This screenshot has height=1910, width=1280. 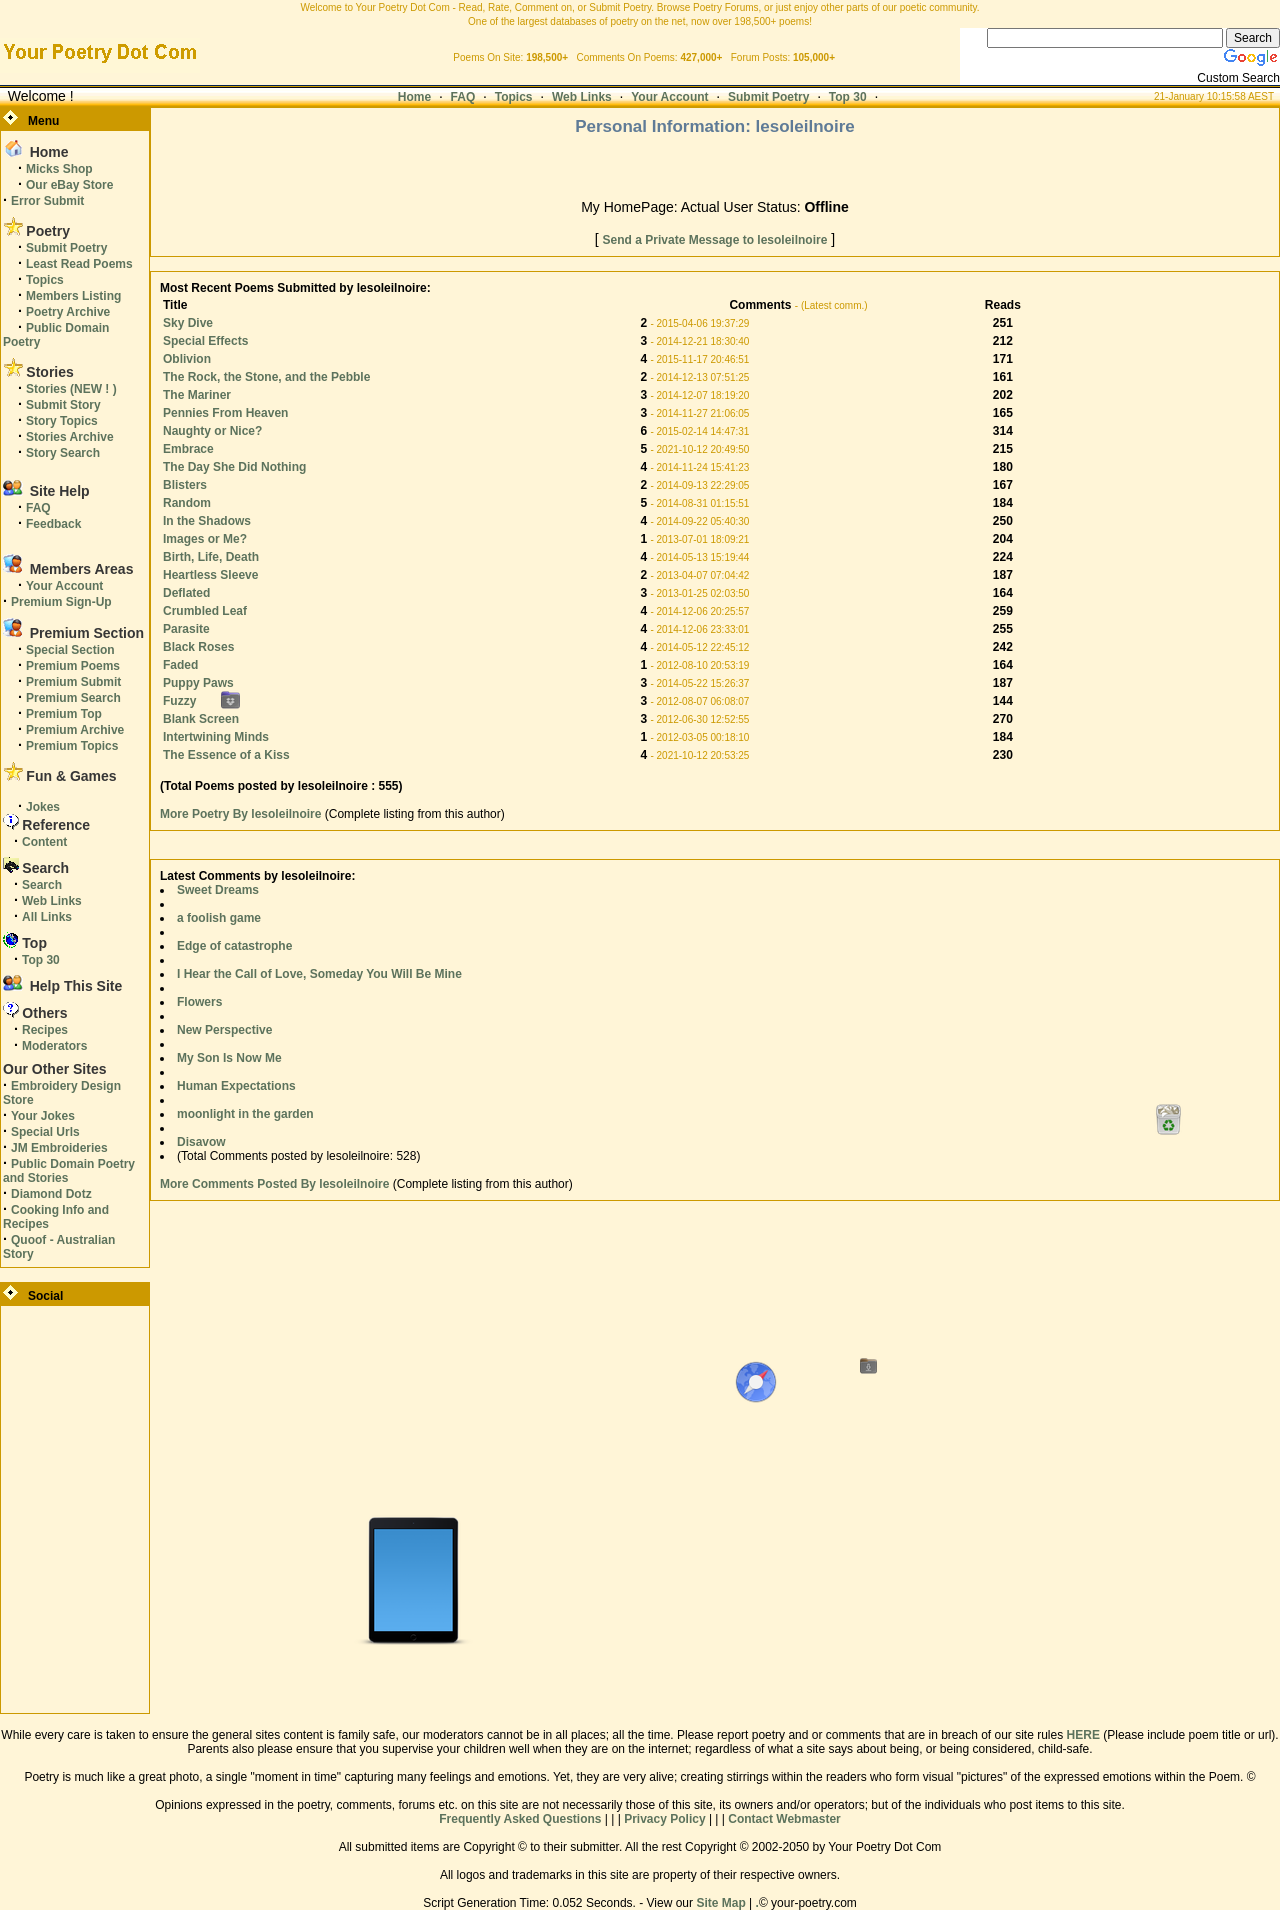 I want to click on open the web browser application, so click(x=756, y=1382).